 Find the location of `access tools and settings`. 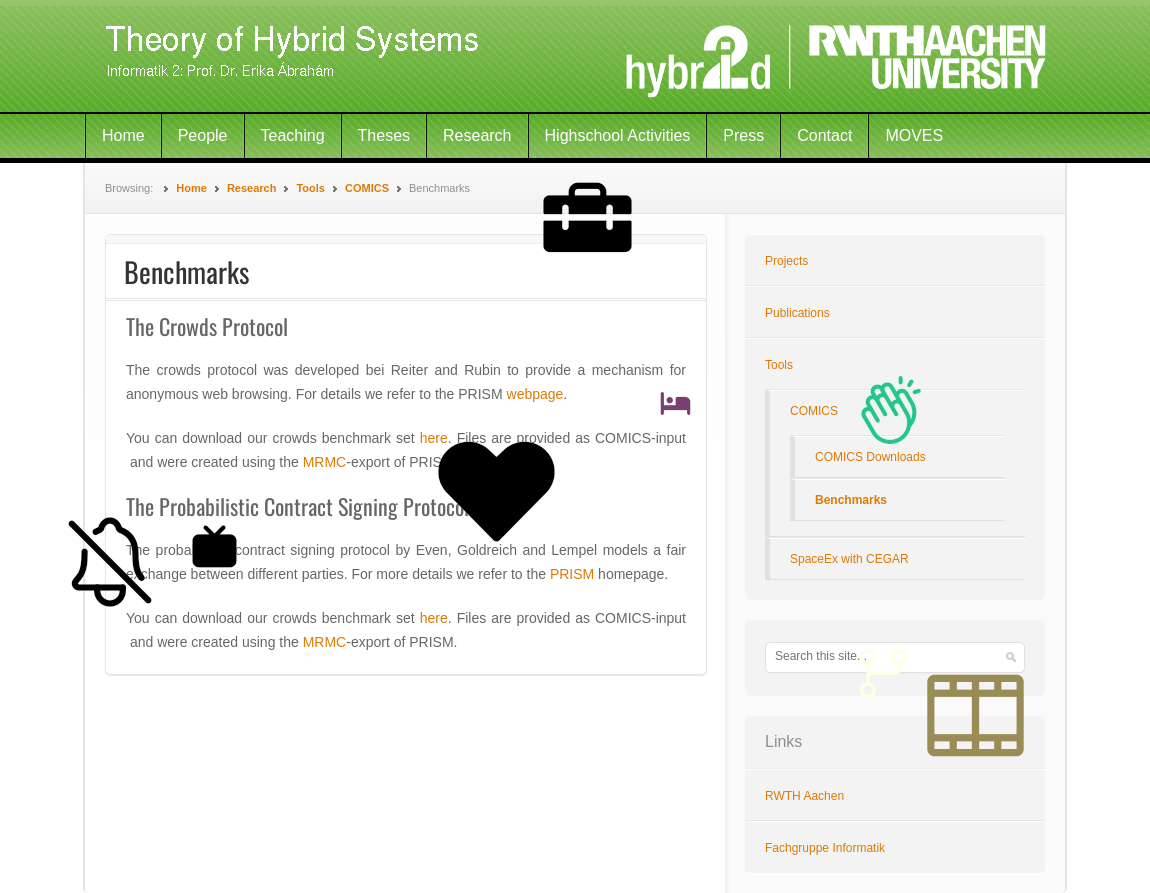

access tools and settings is located at coordinates (587, 220).